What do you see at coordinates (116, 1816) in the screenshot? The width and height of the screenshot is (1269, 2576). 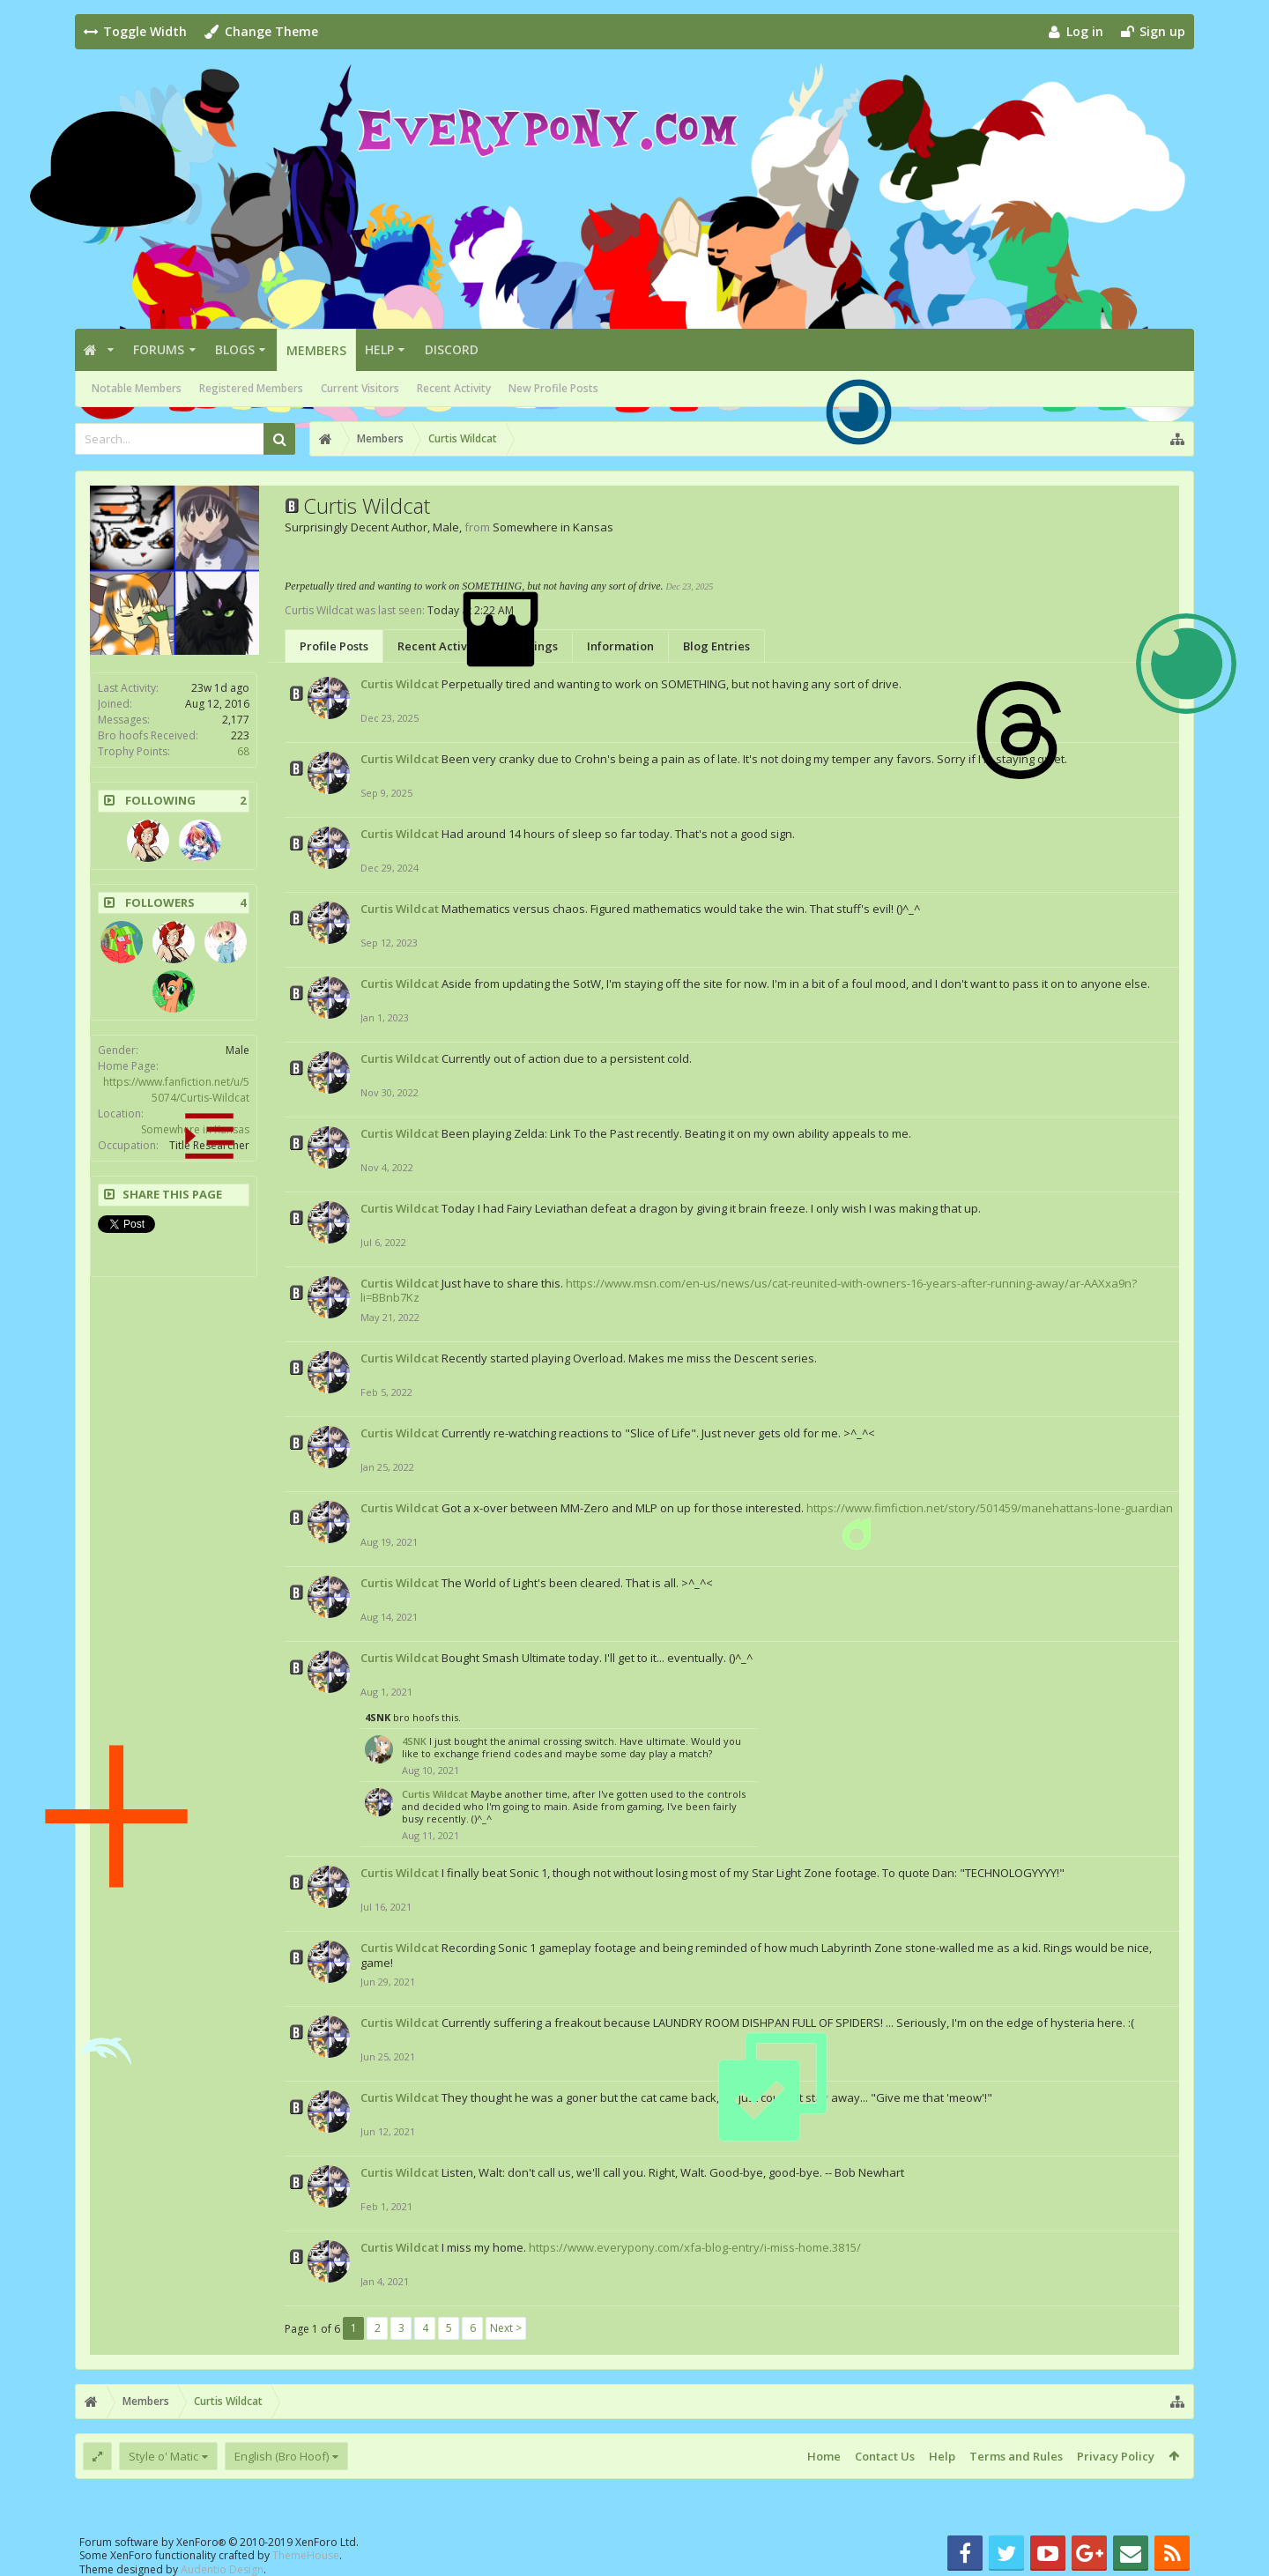 I see `add a new item` at bounding box center [116, 1816].